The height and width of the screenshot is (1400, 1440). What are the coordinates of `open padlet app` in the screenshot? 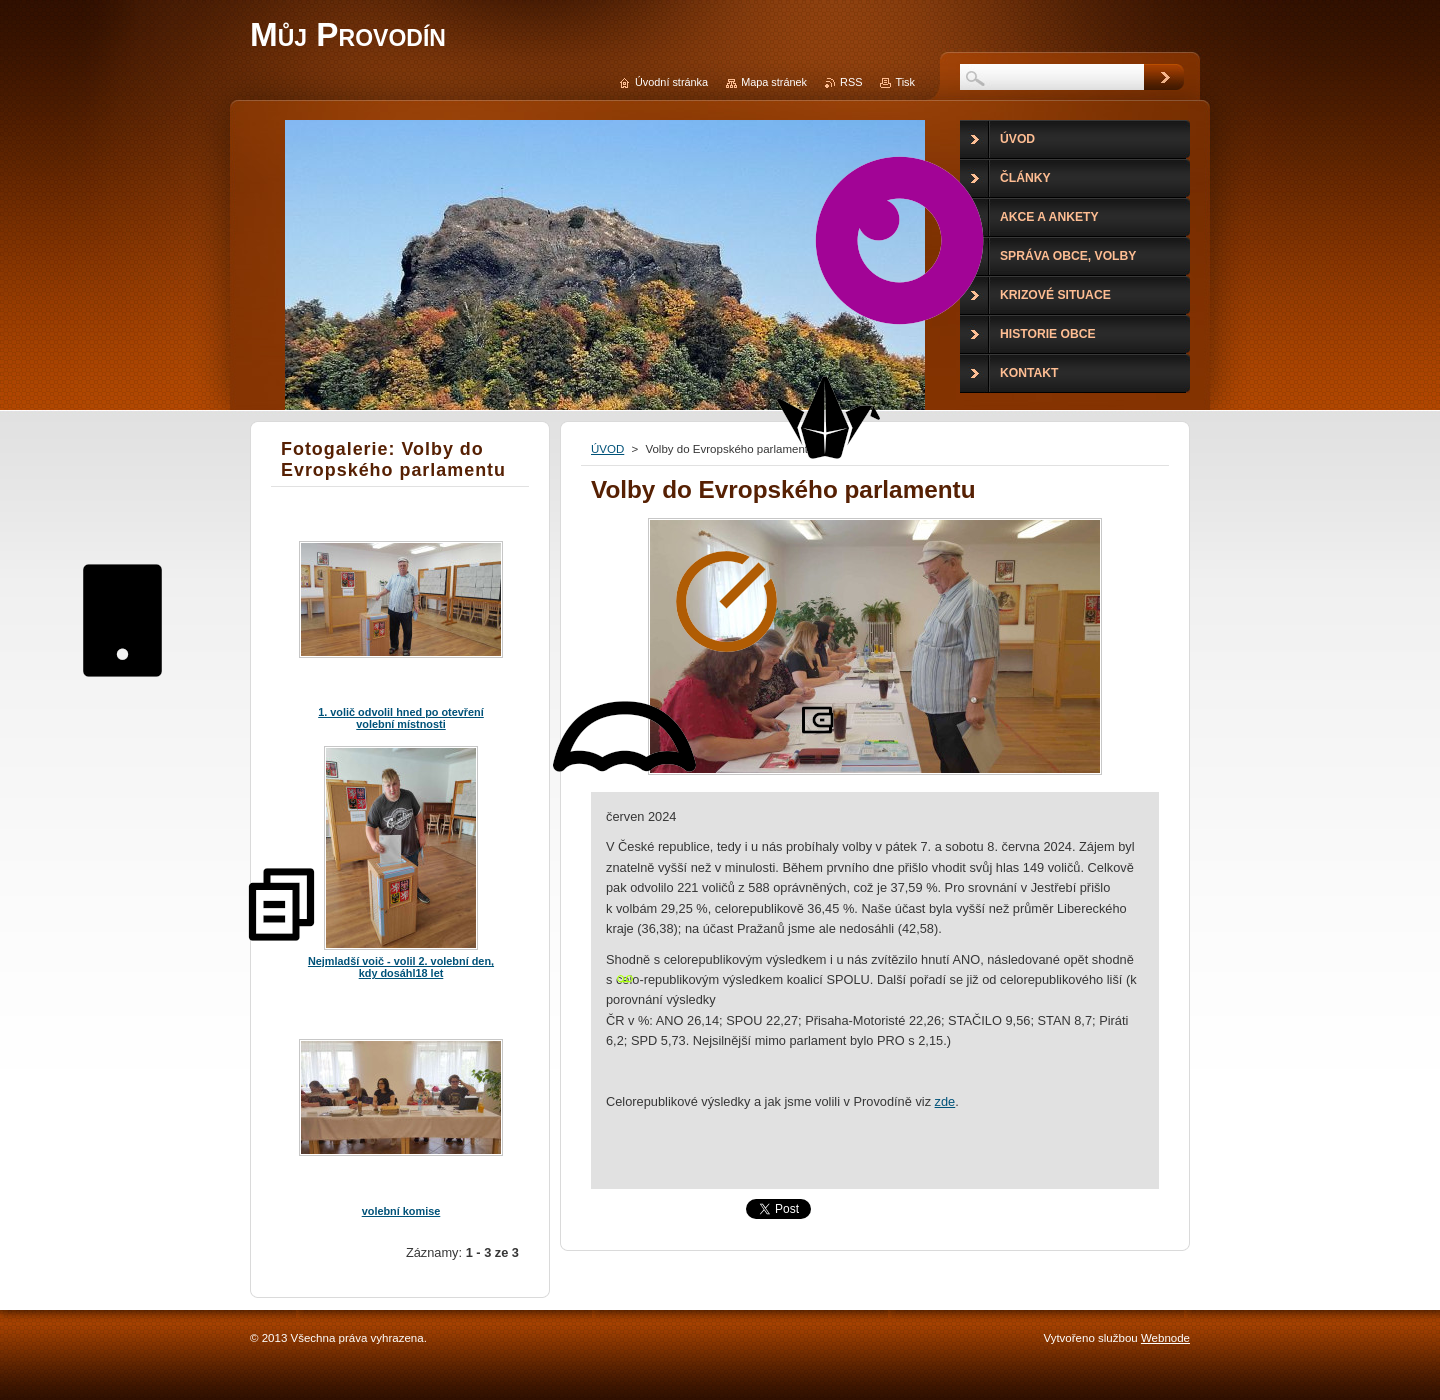 It's located at (828, 417).